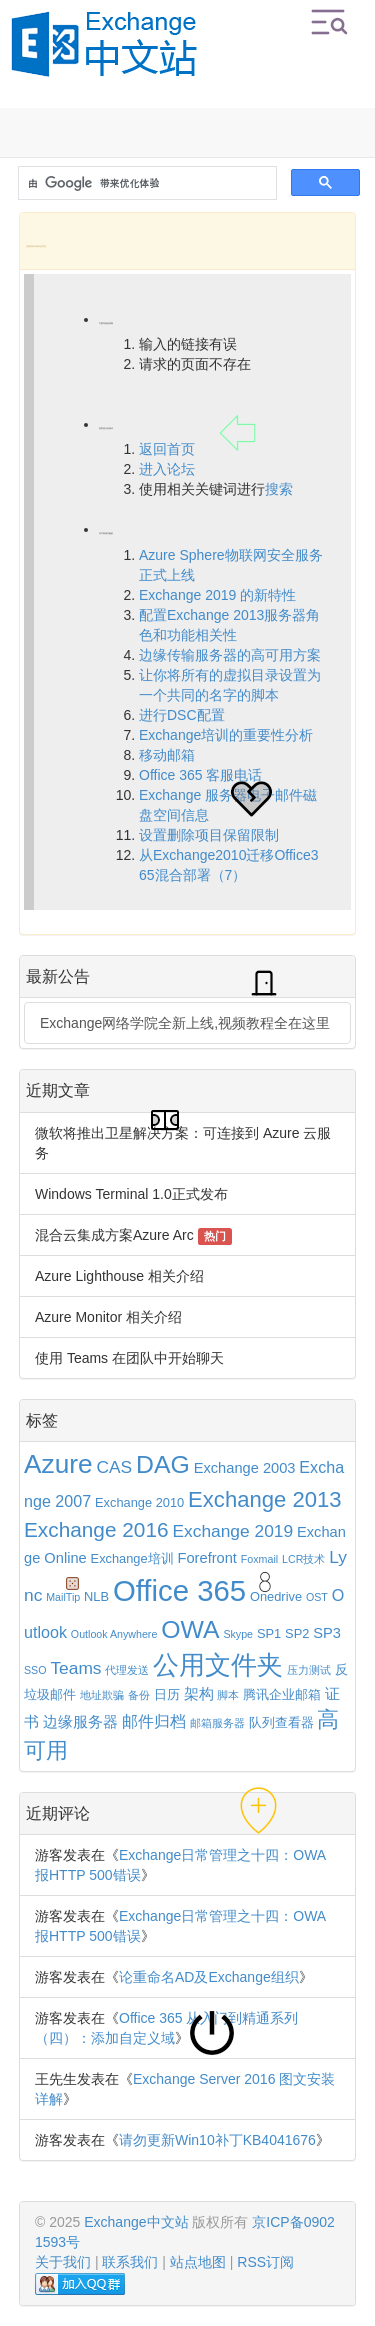  I want to click on search within a list or document, so click(328, 22).